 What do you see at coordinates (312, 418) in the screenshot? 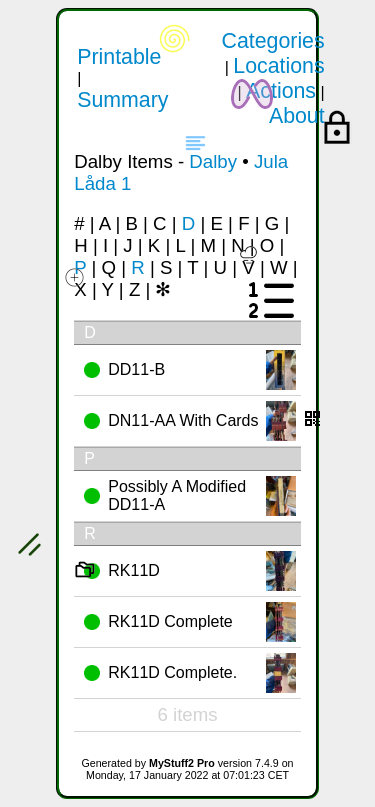
I see `scan or generate a QR code` at bounding box center [312, 418].